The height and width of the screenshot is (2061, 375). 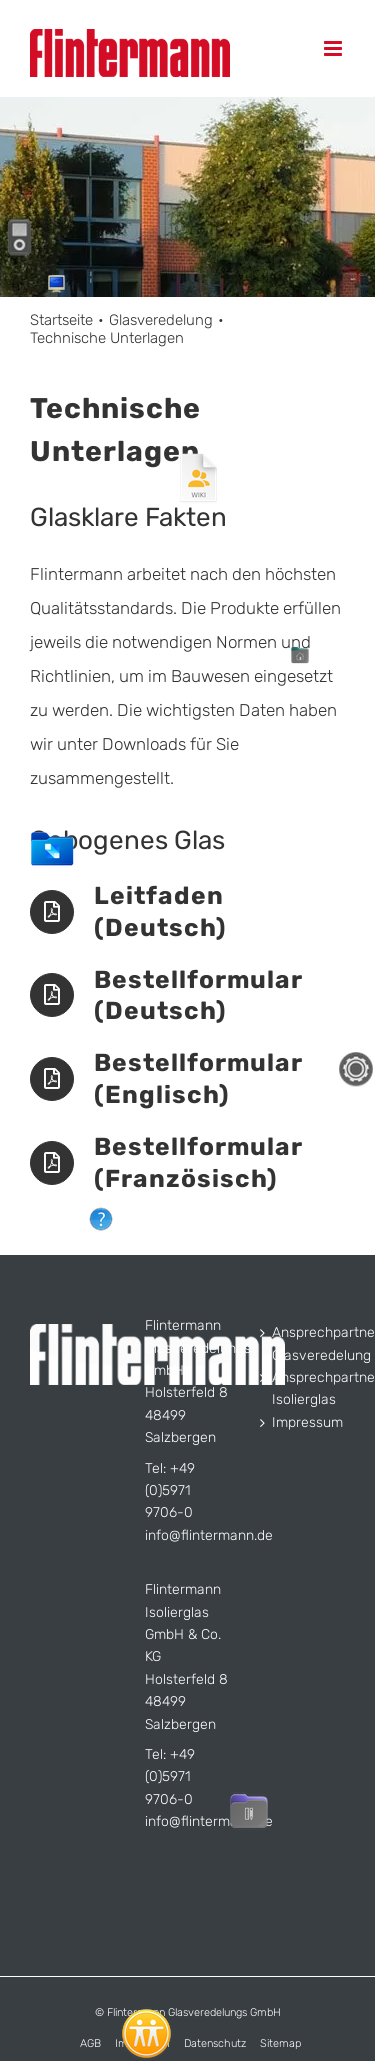 I want to click on access your templates folder, so click(x=249, y=1811).